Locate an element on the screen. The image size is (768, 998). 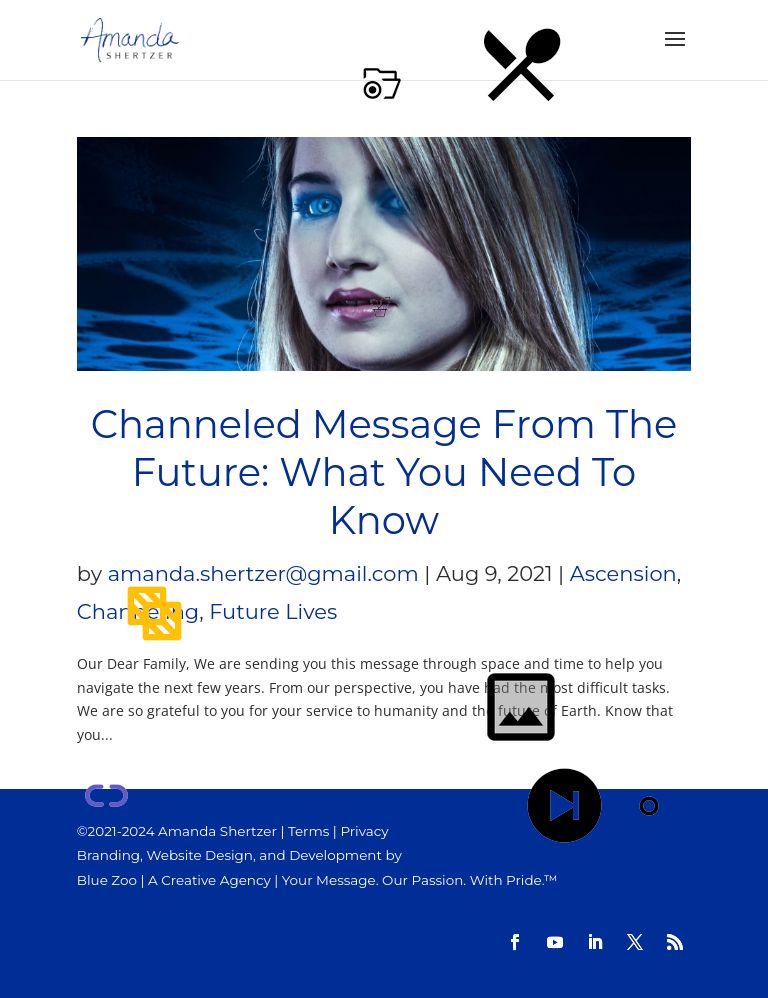
expanded root directory in file explorer is located at coordinates (381, 83).